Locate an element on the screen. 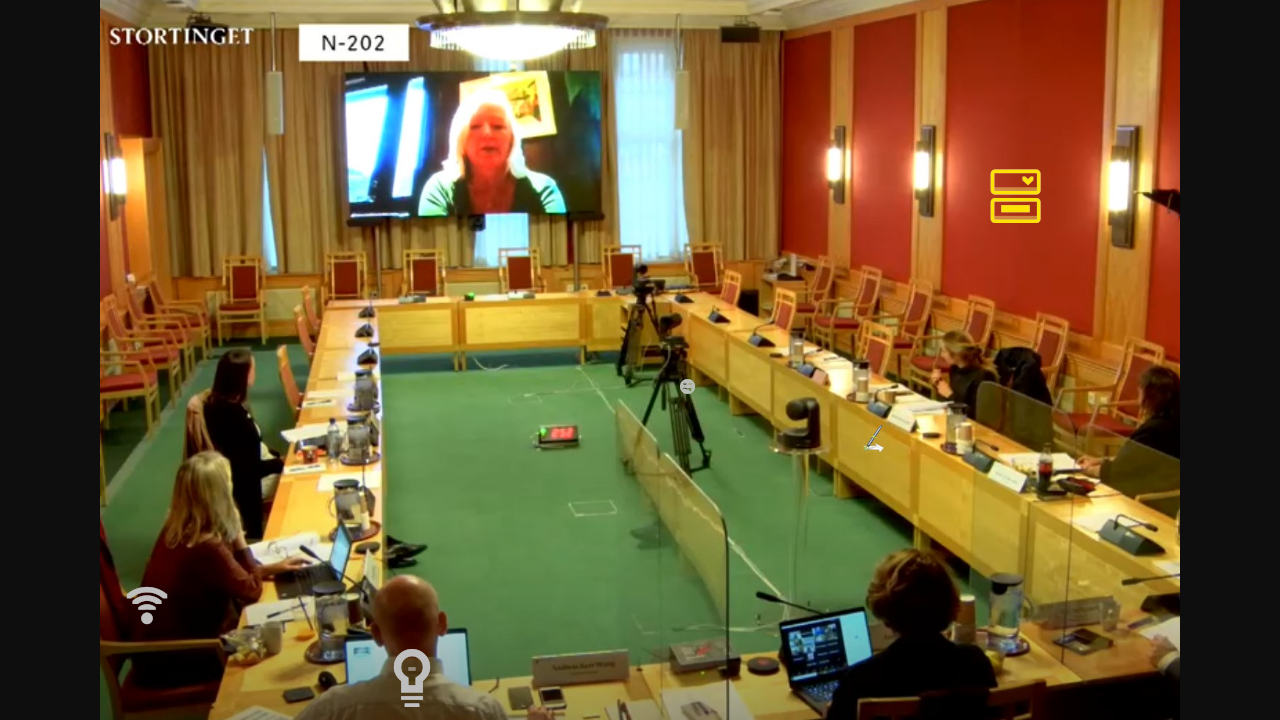 The width and height of the screenshot is (1280, 720). indicates wireless network connection status is located at coordinates (147, 604).